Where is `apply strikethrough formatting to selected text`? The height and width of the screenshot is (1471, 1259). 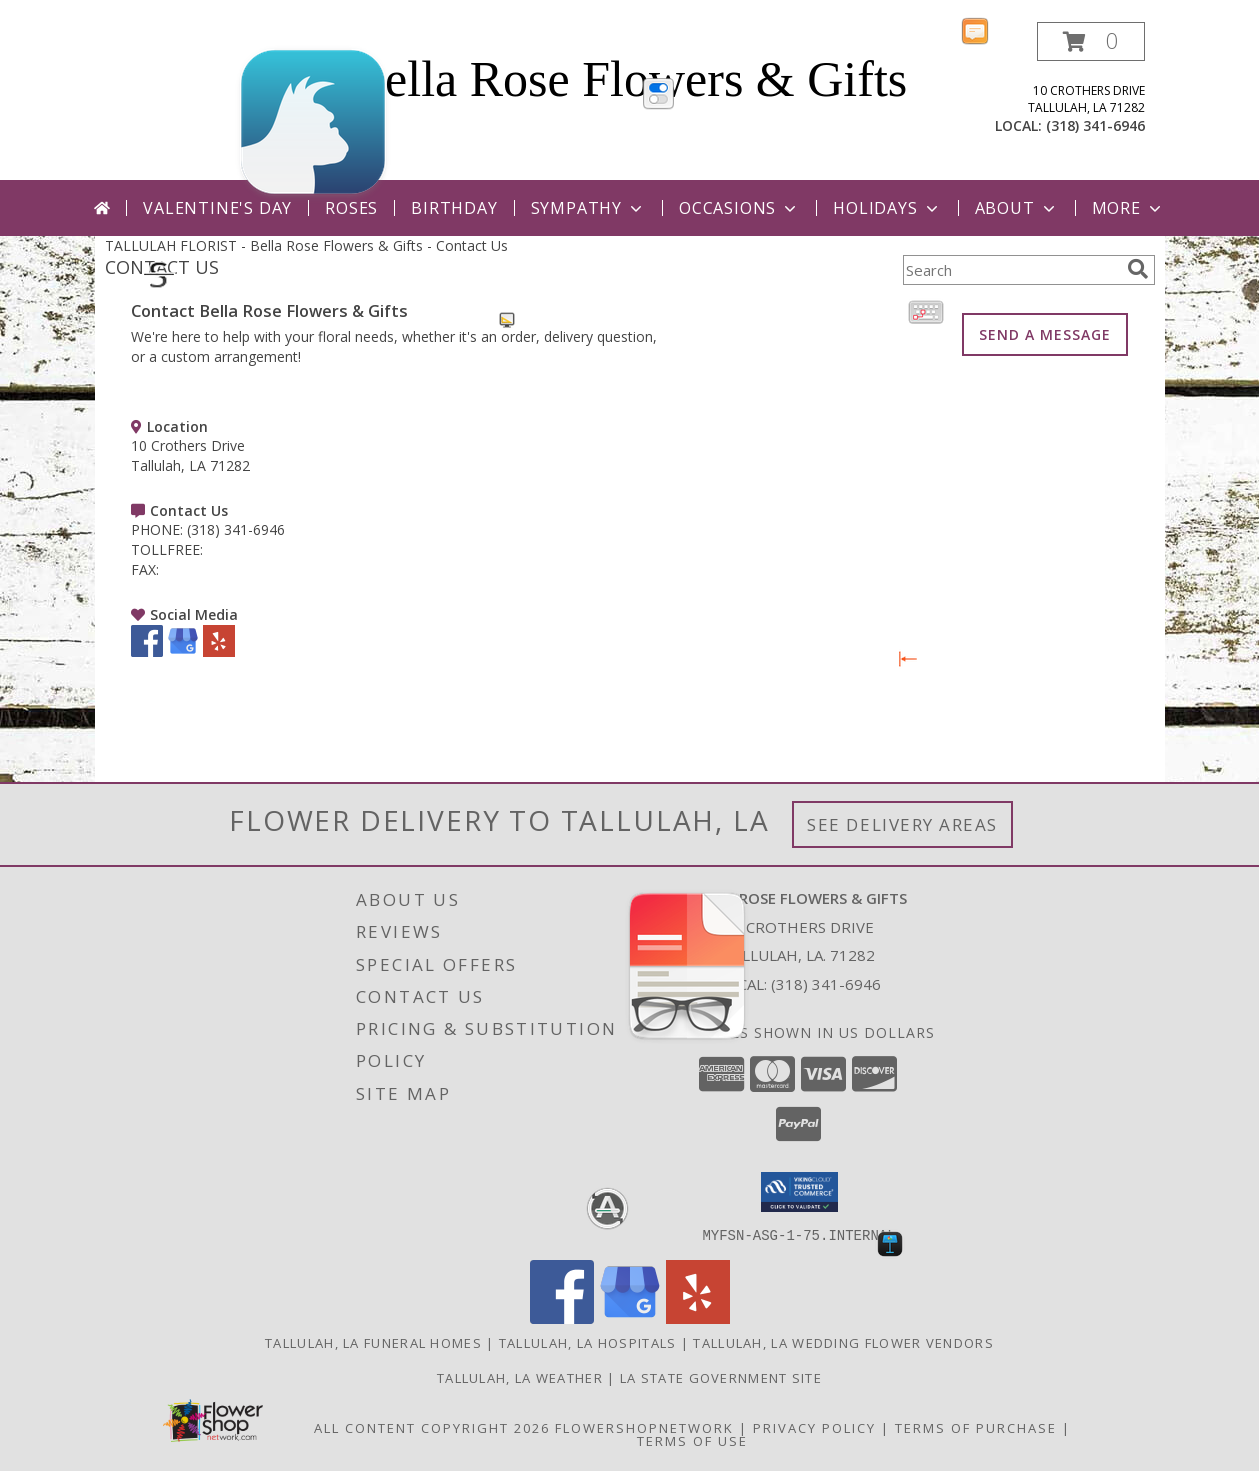
apply strikethrough formatting to selected text is located at coordinates (159, 275).